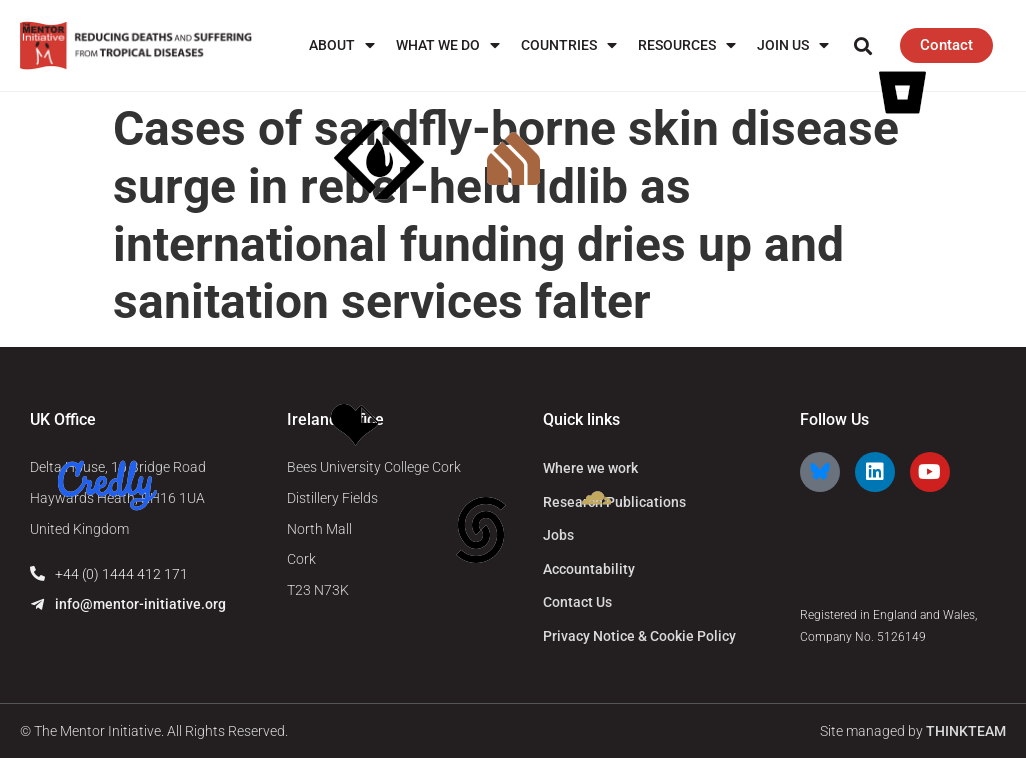 The height and width of the screenshot is (758, 1026). I want to click on visit credly profile or credentials, so click(107, 485).